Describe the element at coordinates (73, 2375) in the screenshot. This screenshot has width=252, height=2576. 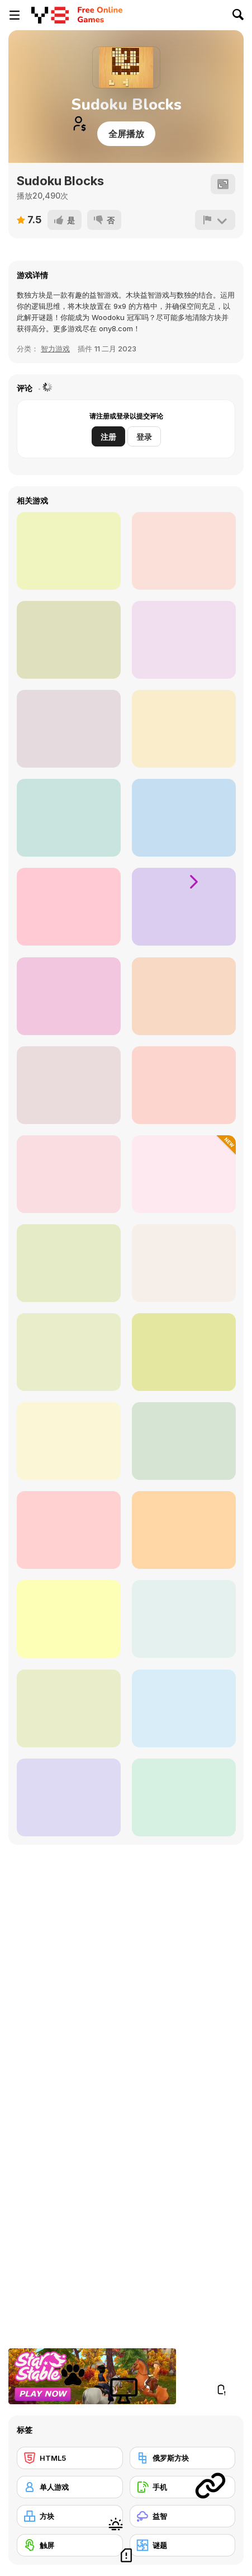
I see `access pet-related features or settings` at that location.